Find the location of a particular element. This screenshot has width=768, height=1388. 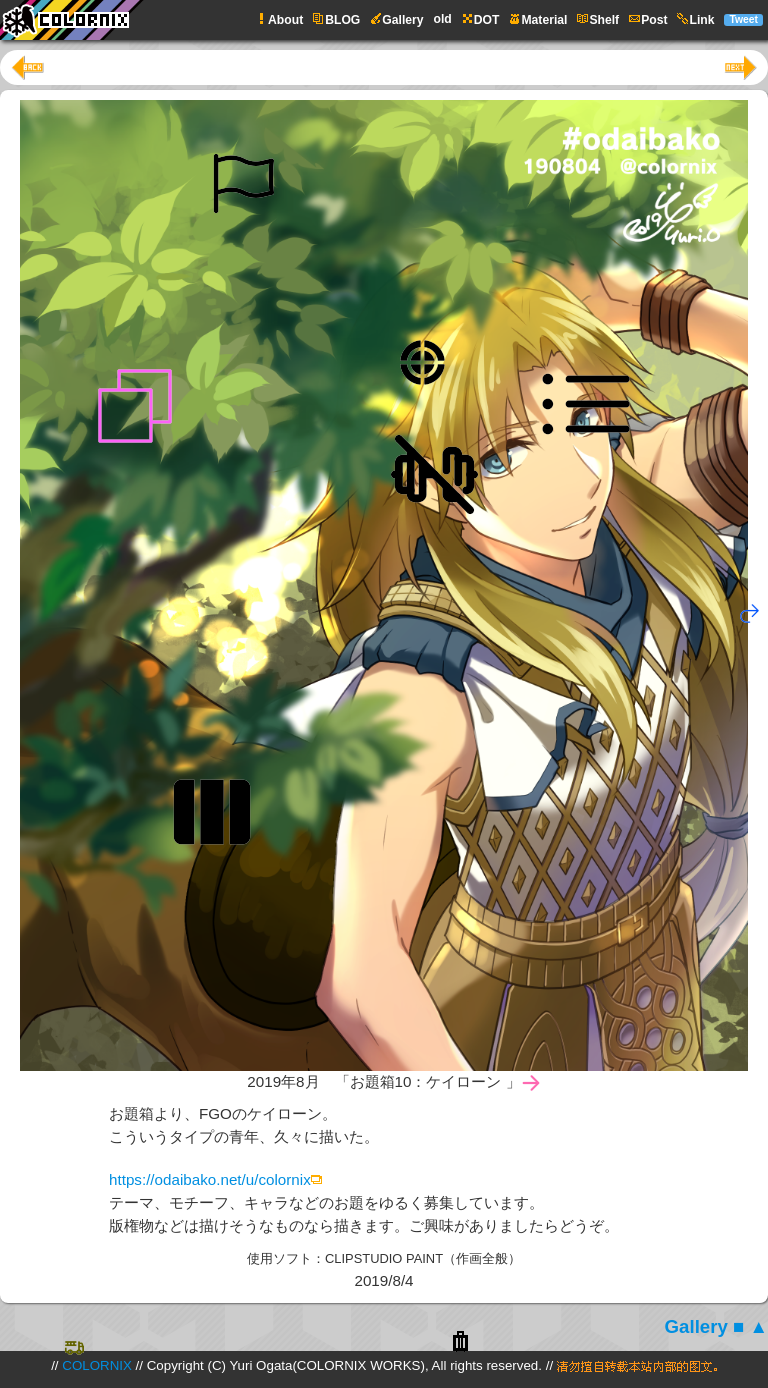

switch to column view layout is located at coordinates (212, 812).